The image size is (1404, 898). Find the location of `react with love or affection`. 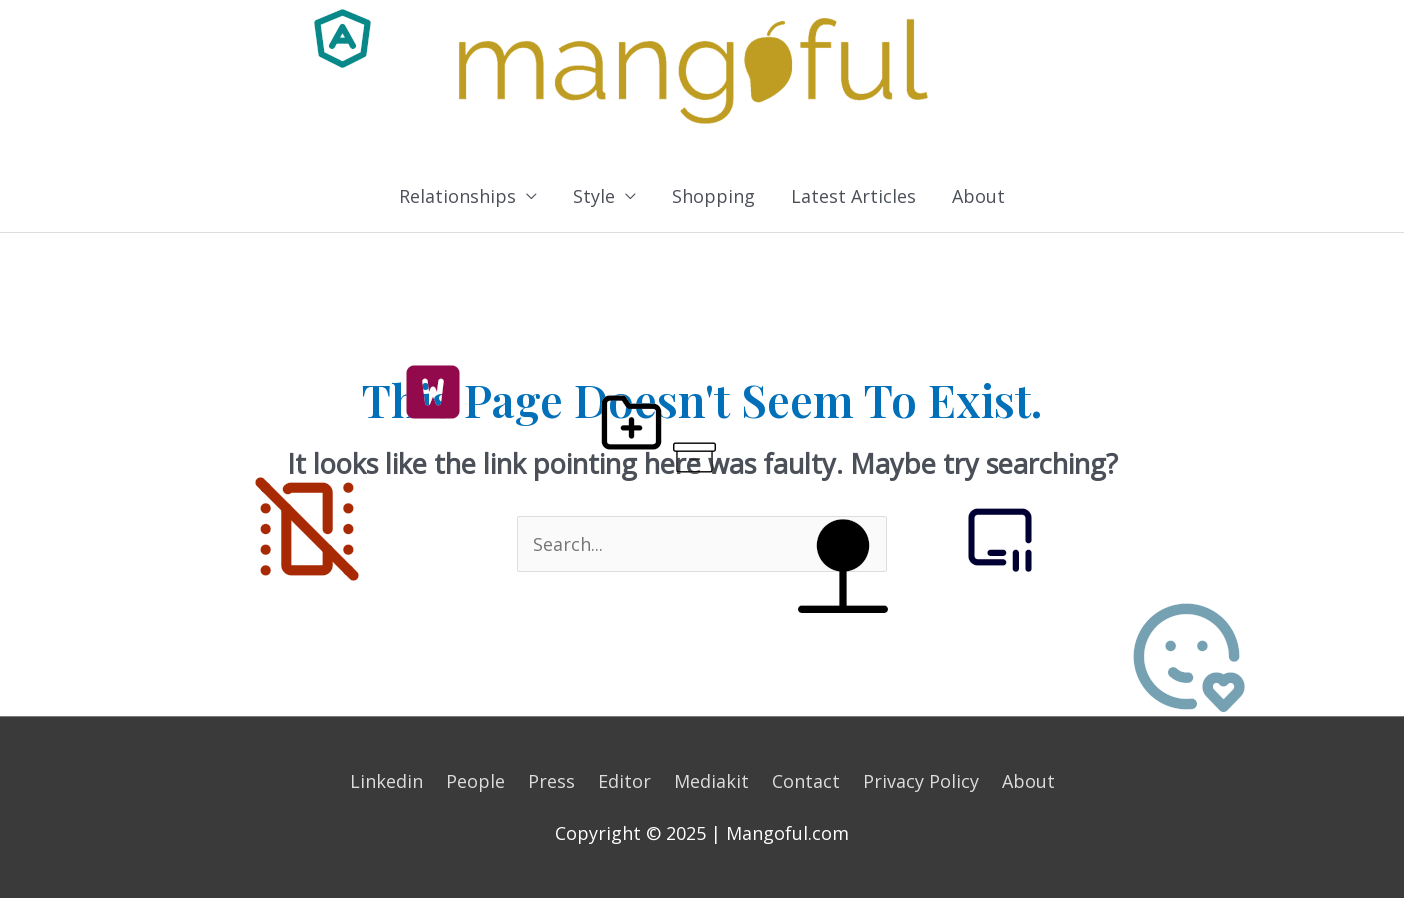

react with love or affection is located at coordinates (1186, 656).